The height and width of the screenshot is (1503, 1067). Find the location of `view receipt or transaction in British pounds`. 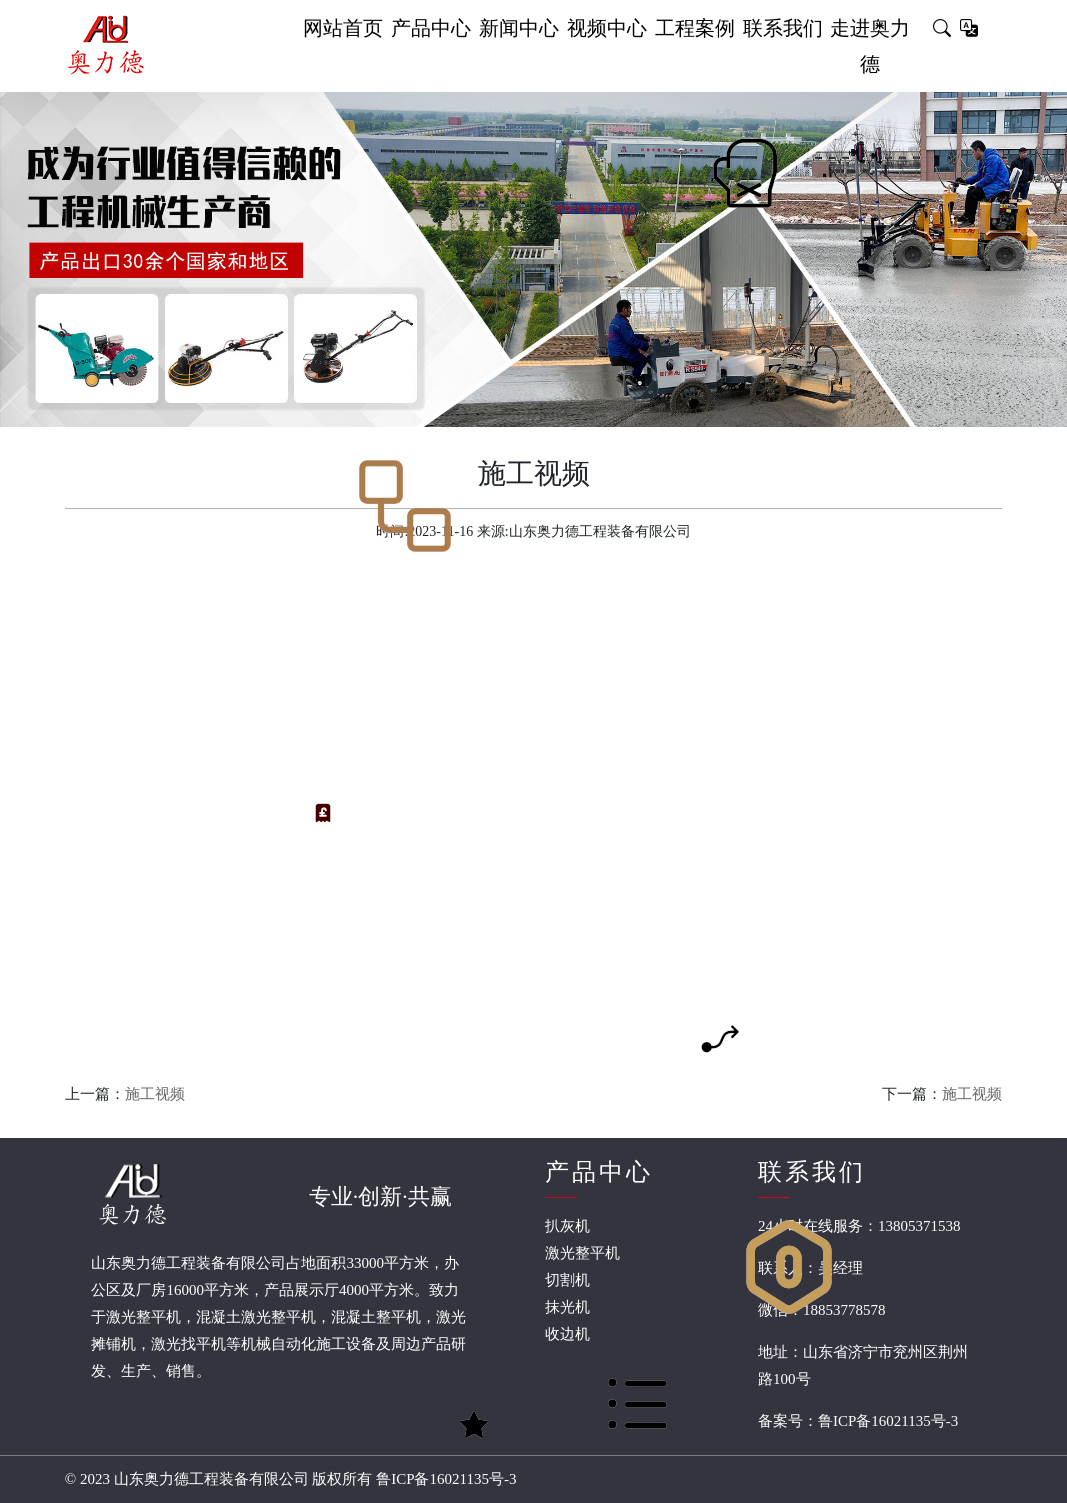

view receipt or transaction in British pounds is located at coordinates (323, 813).